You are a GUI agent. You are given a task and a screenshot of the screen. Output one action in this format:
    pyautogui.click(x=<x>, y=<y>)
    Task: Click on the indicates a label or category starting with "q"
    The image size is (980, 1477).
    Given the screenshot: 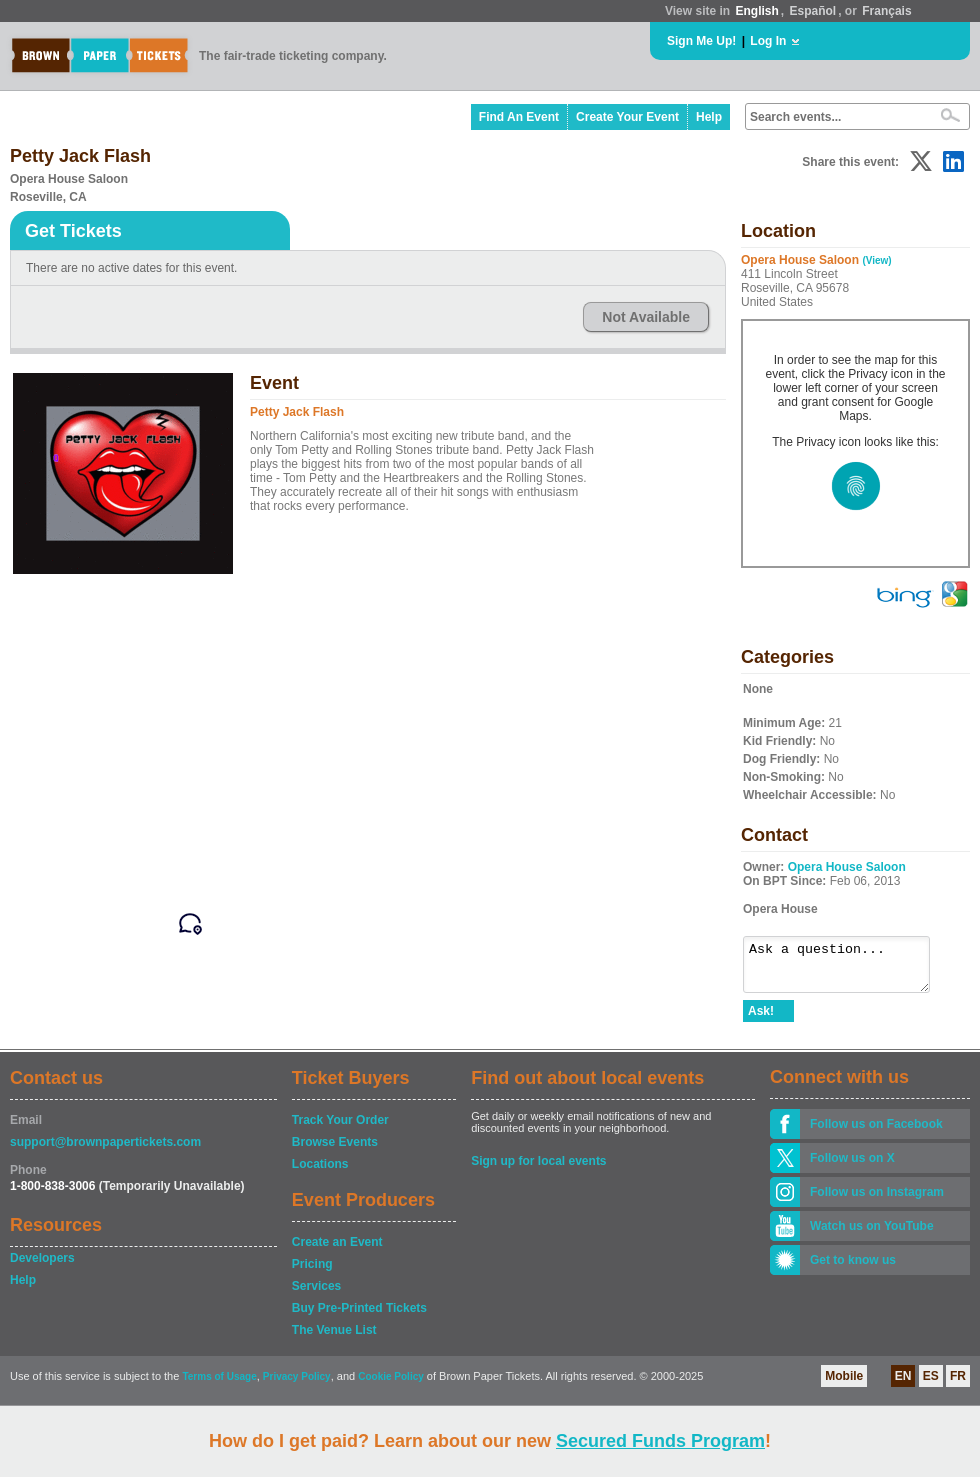 What is the action you would take?
    pyautogui.click(x=56, y=458)
    